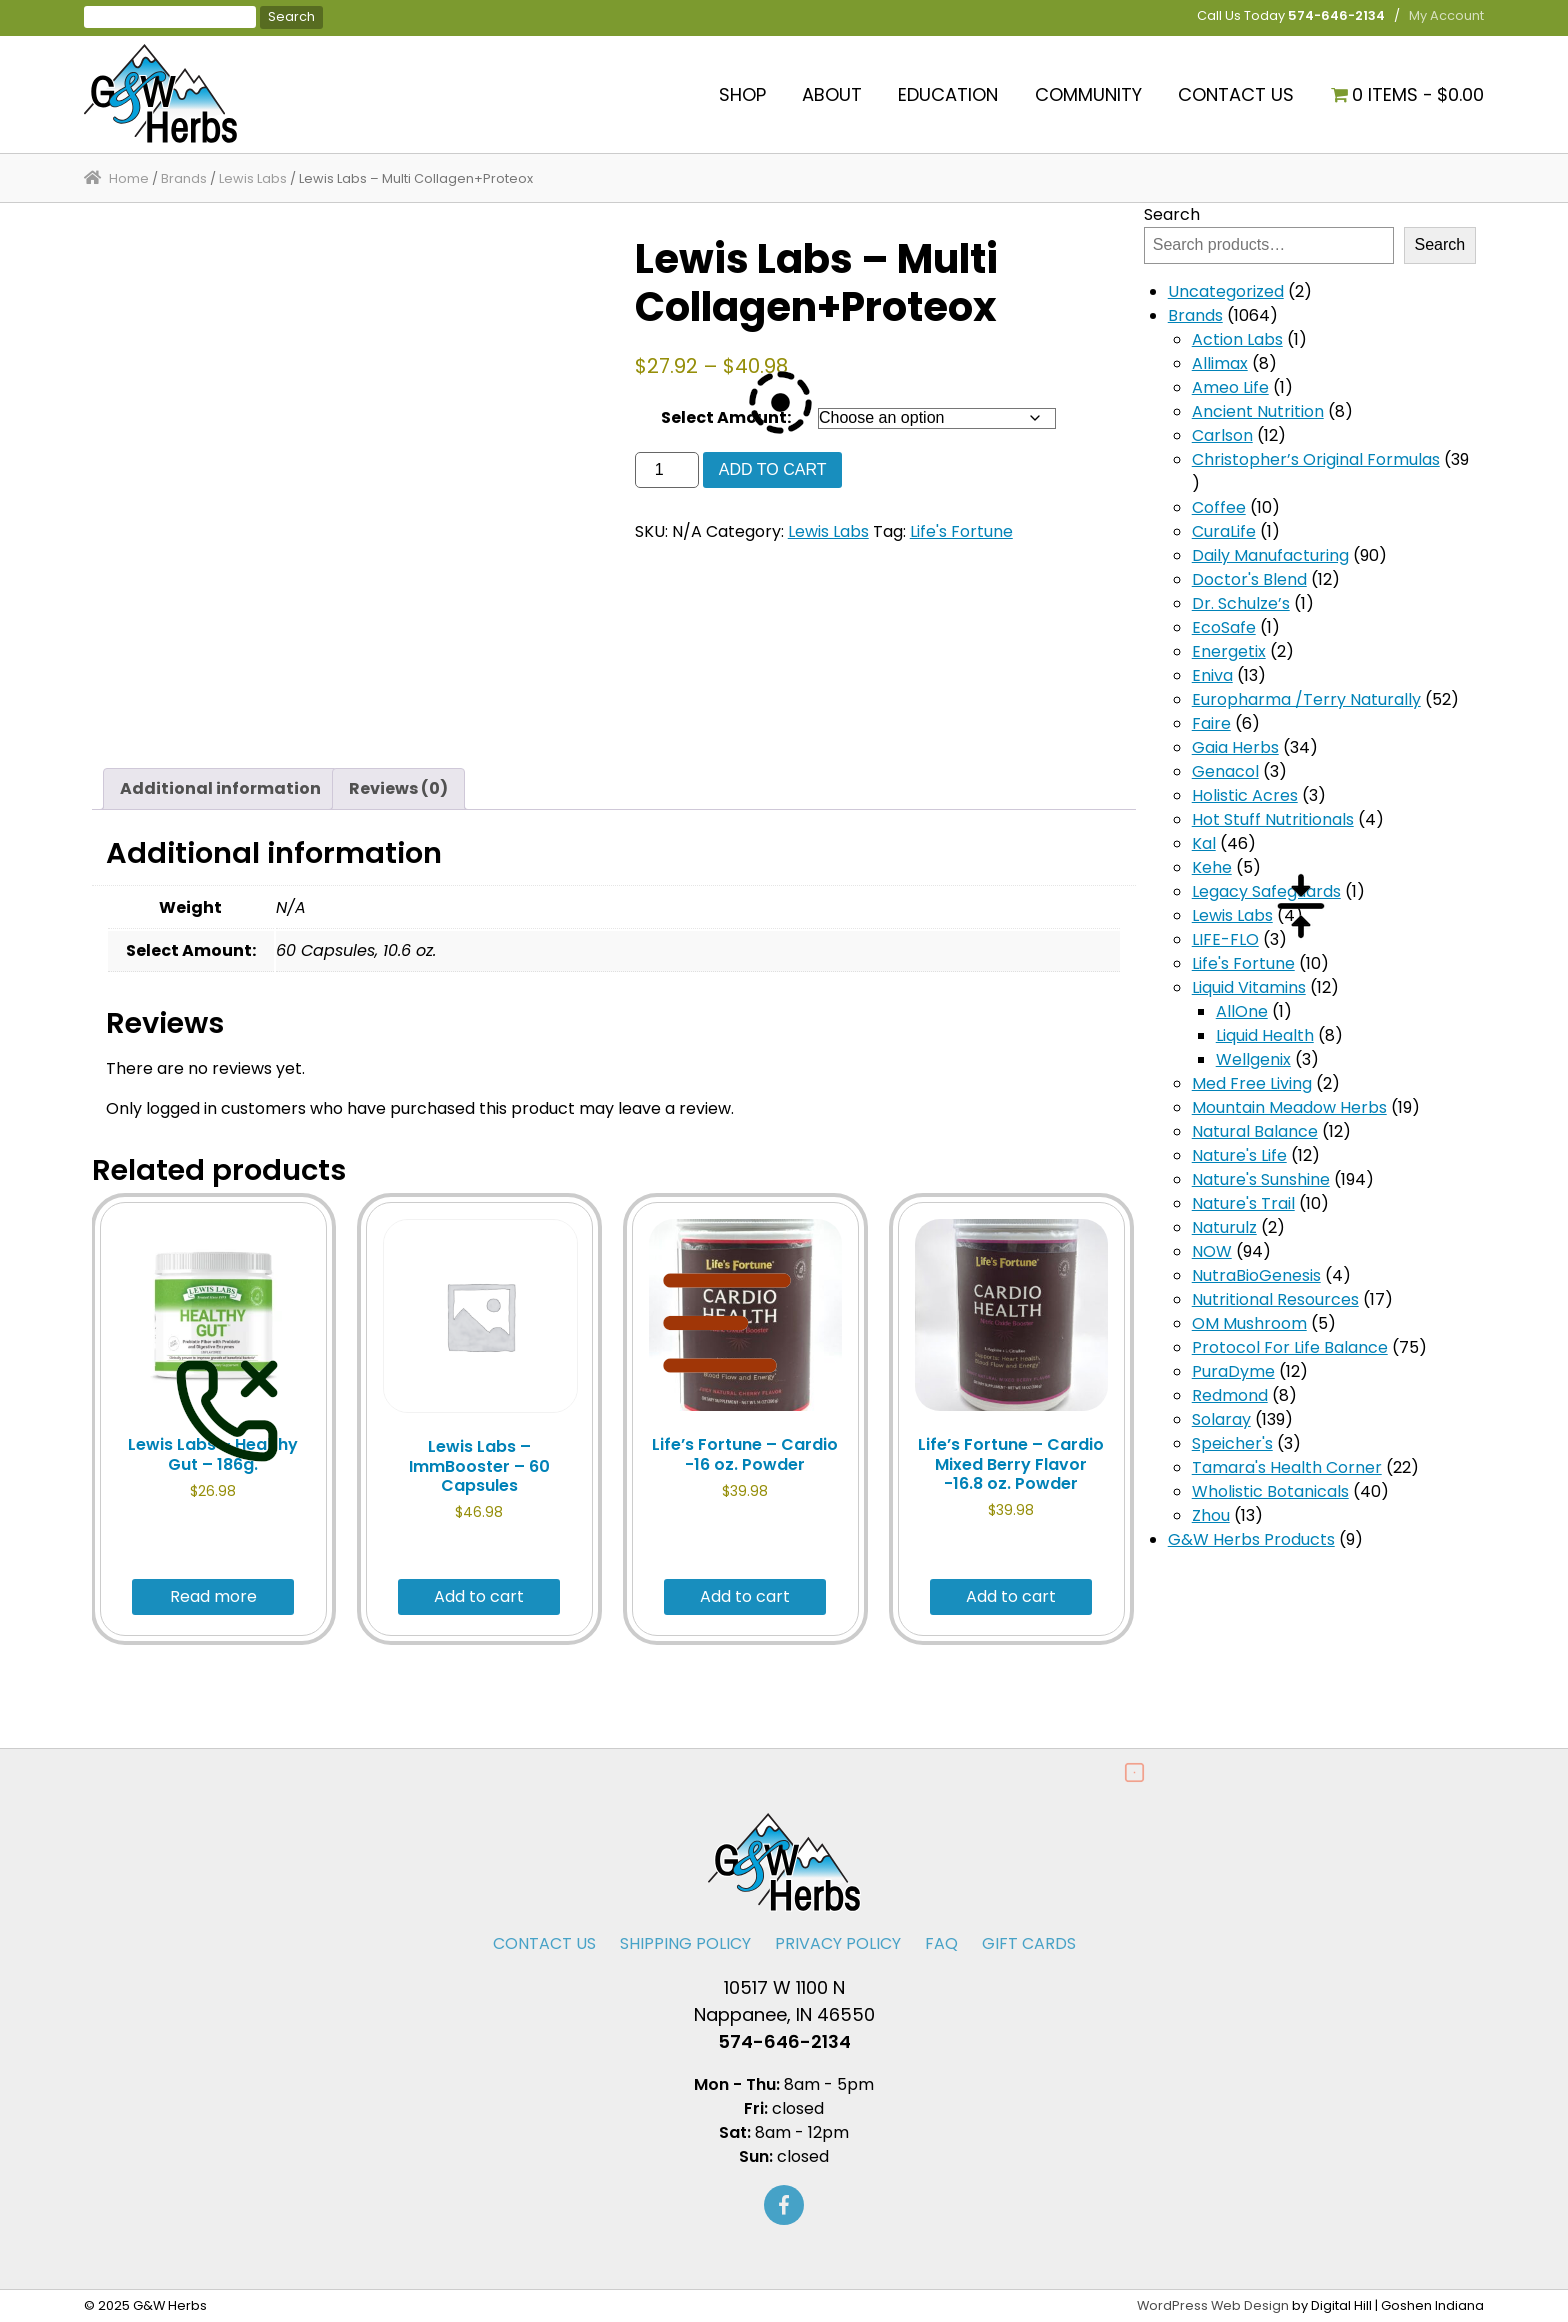 The width and height of the screenshot is (1568, 2322). What do you see at coordinates (227, 1411) in the screenshot?
I see `indicates a missed phone call` at bounding box center [227, 1411].